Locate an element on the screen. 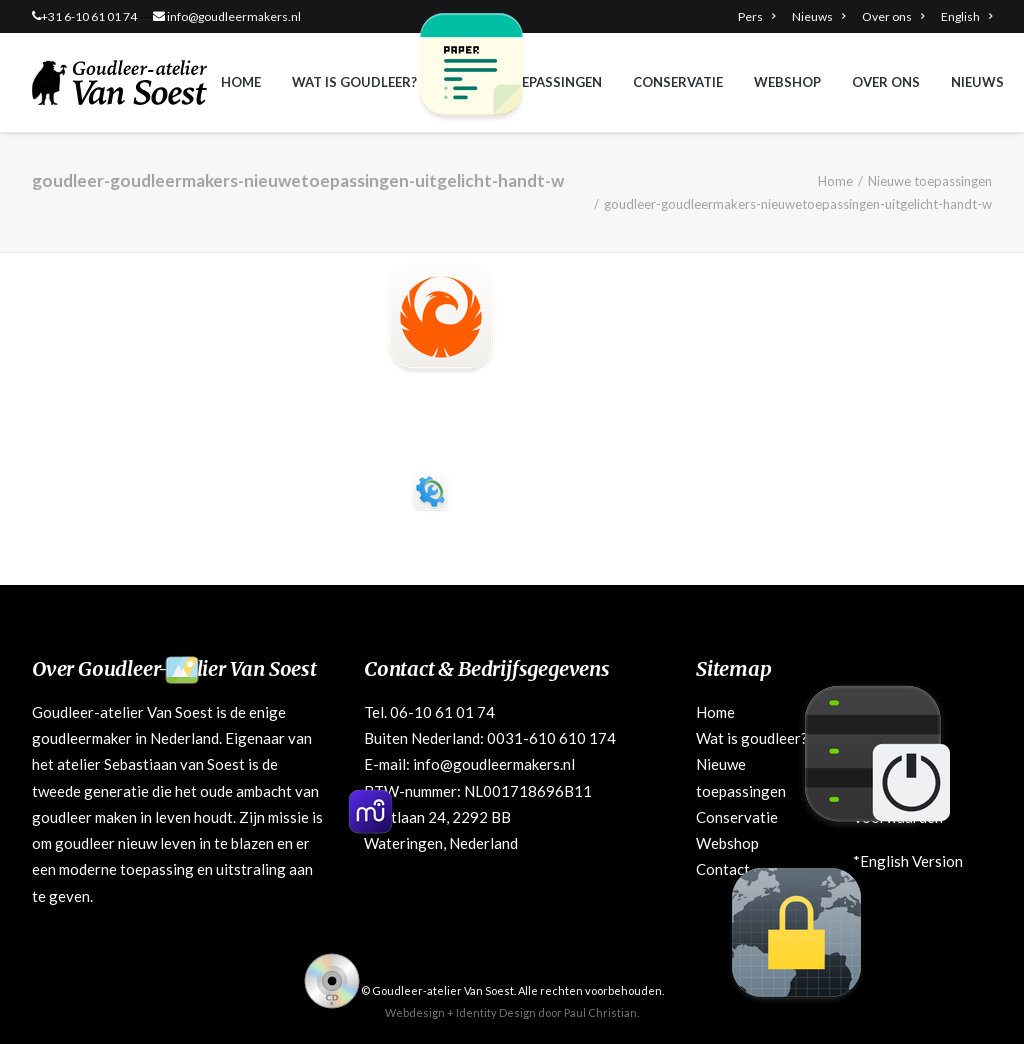 The height and width of the screenshot is (1044, 1024). a CD-R disc available for burning or writing data is located at coordinates (332, 981).